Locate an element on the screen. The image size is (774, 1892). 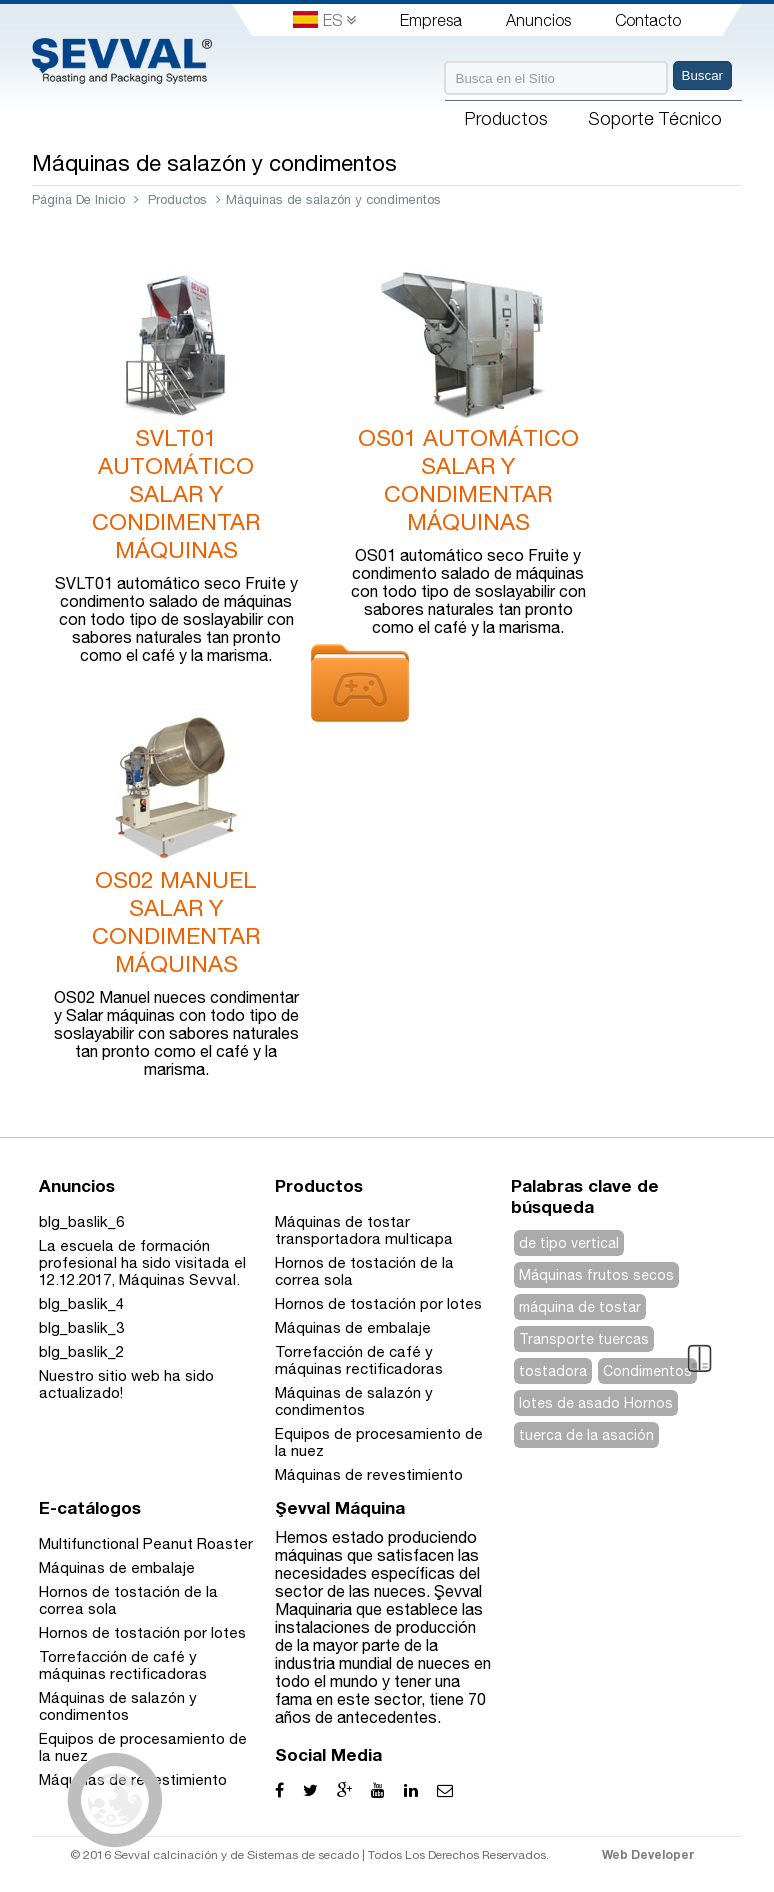
open your games folder is located at coordinates (360, 683).